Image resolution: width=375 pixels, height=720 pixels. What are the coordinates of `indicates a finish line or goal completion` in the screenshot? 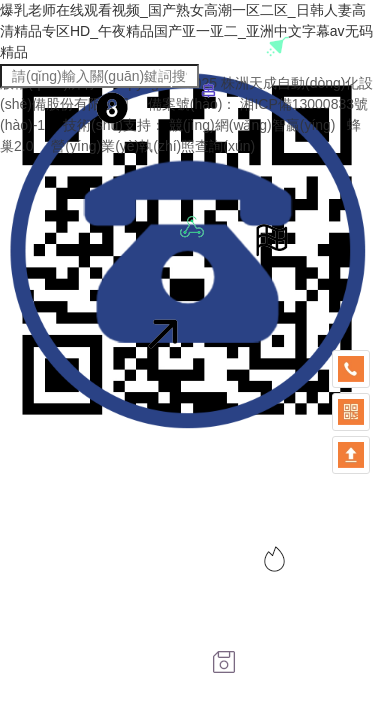 It's located at (270, 239).